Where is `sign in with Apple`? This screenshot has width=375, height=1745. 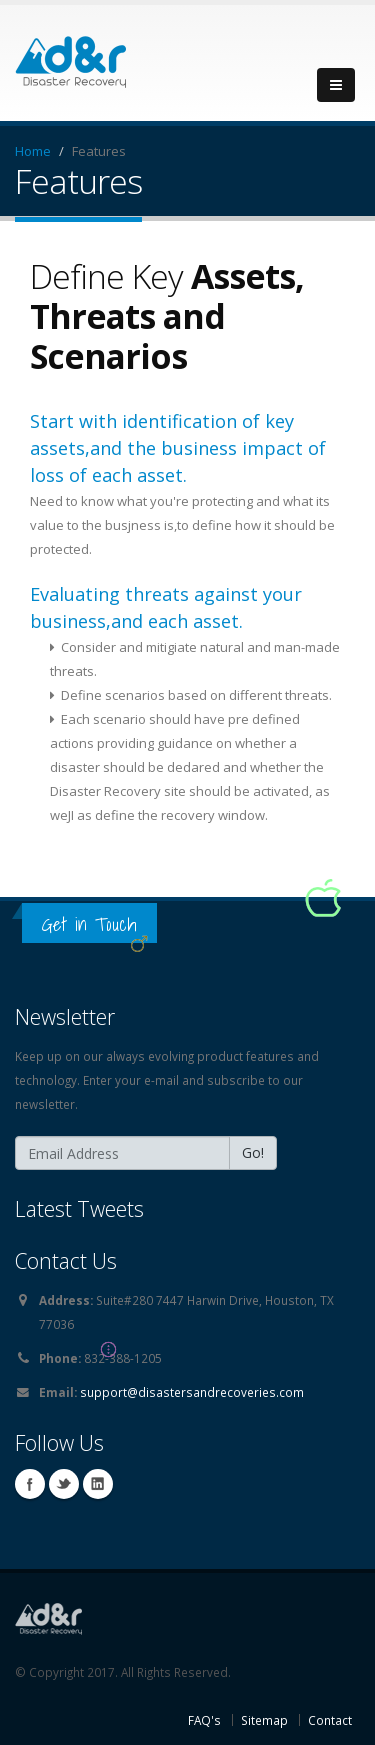 sign in with Apple is located at coordinates (324, 900).